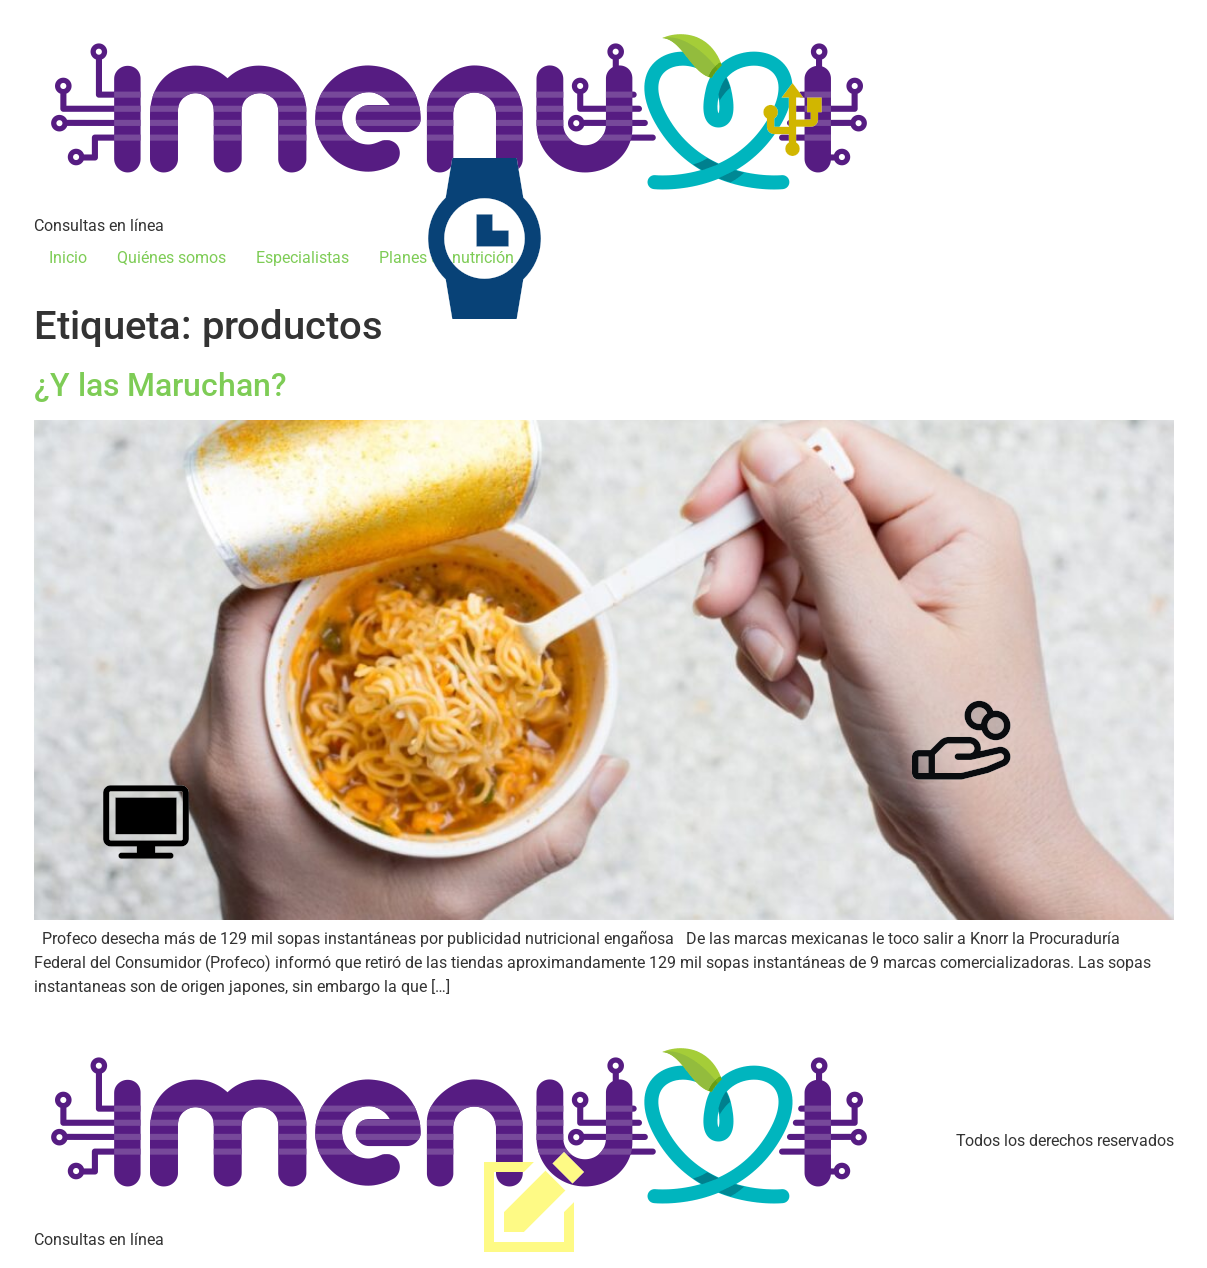  I want to click on indicates USB connection available, so click(792, 119).